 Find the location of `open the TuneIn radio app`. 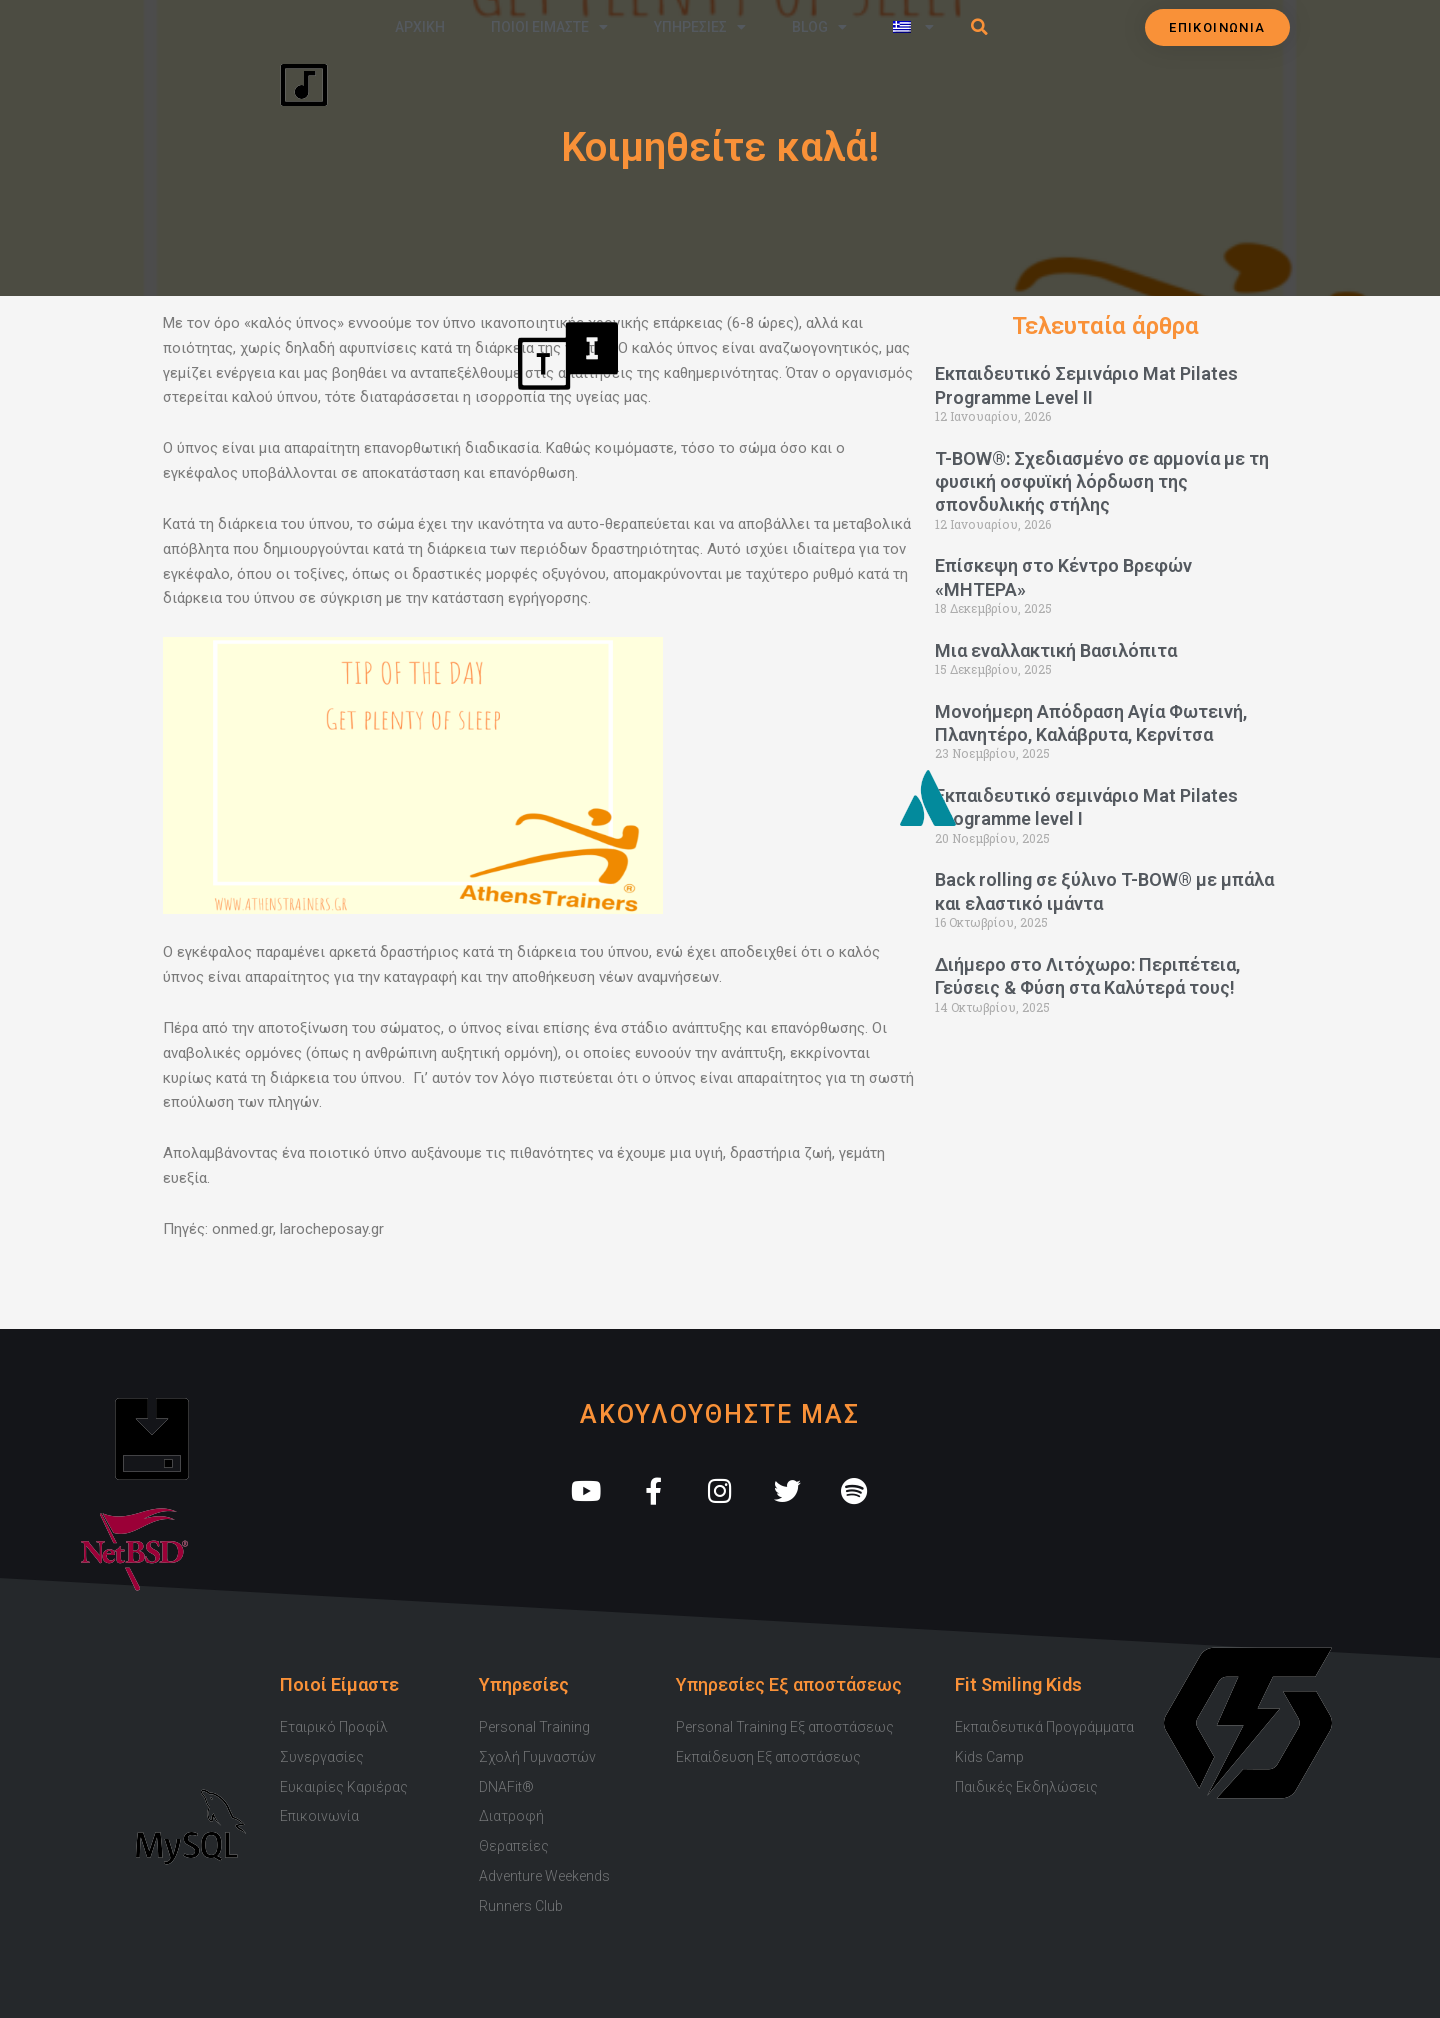

open the TuneIn radio app is located at coordinates (568, 356).